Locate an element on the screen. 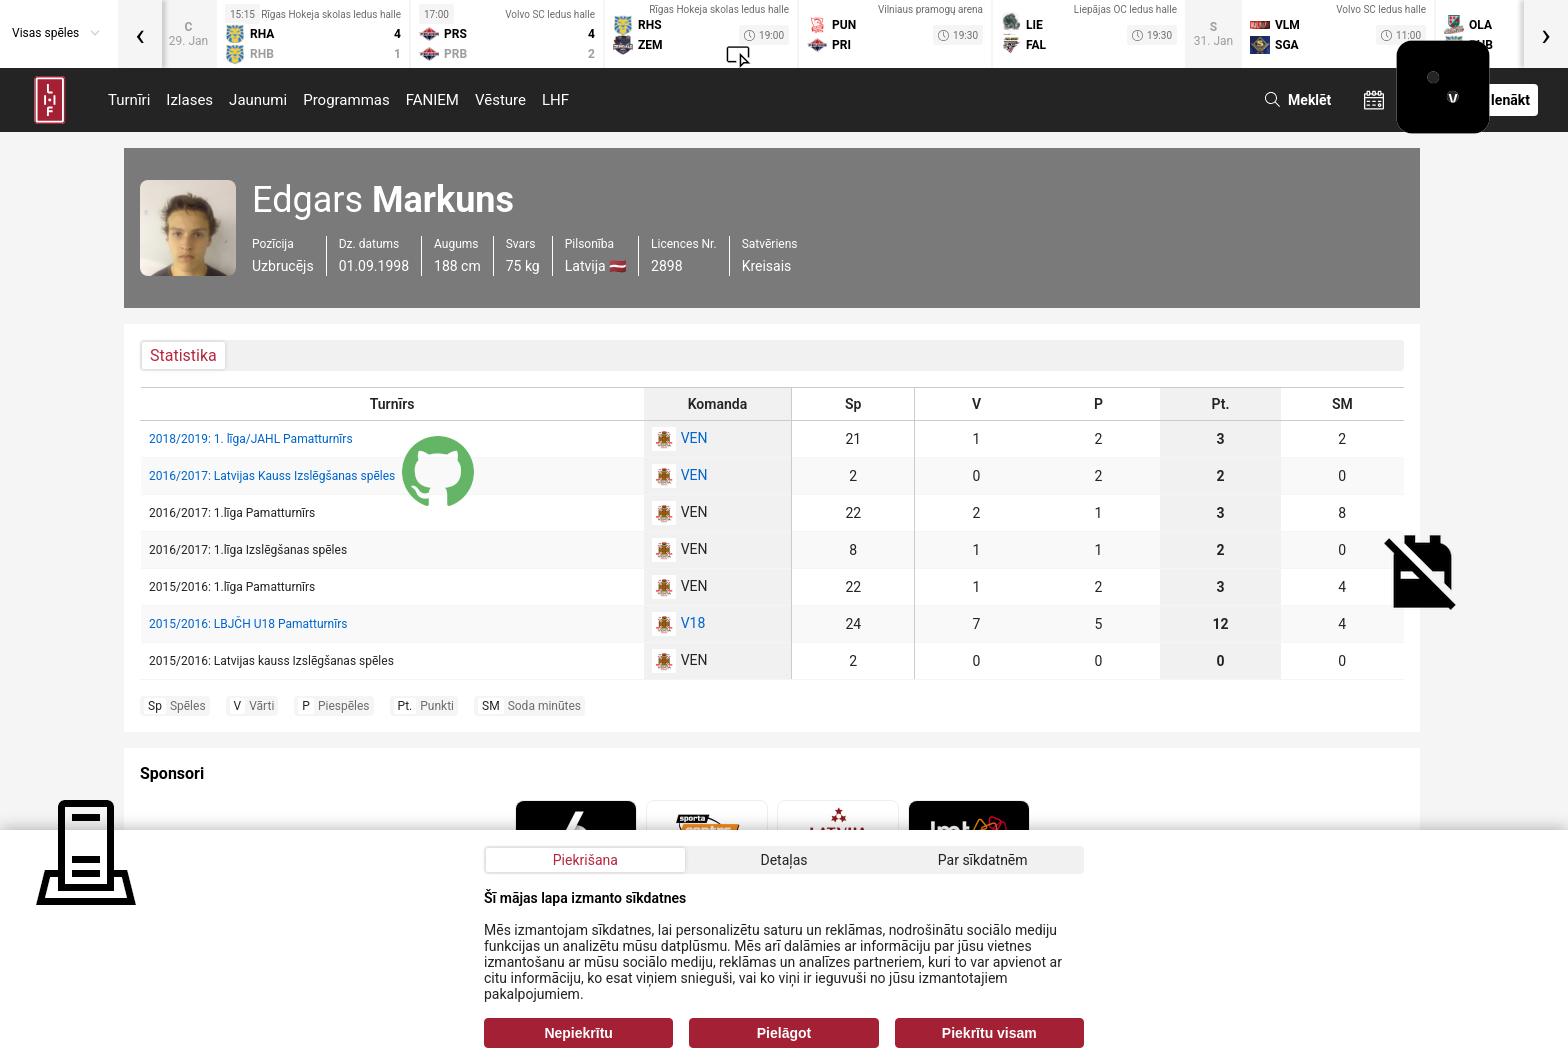  no backpacks allowed in this area is located at coordinates (1422, 571).